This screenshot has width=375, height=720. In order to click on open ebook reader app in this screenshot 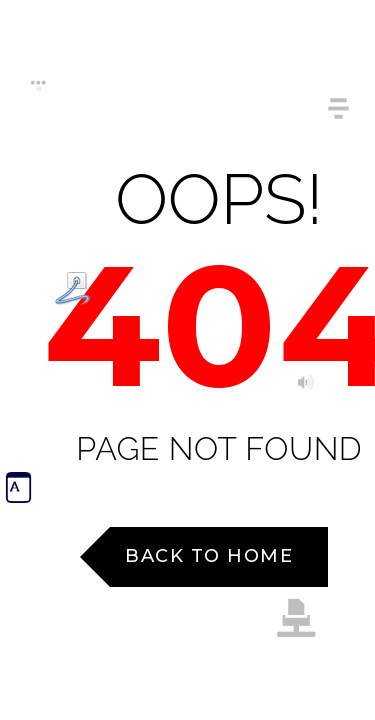, I will do `click(19, 487)`.